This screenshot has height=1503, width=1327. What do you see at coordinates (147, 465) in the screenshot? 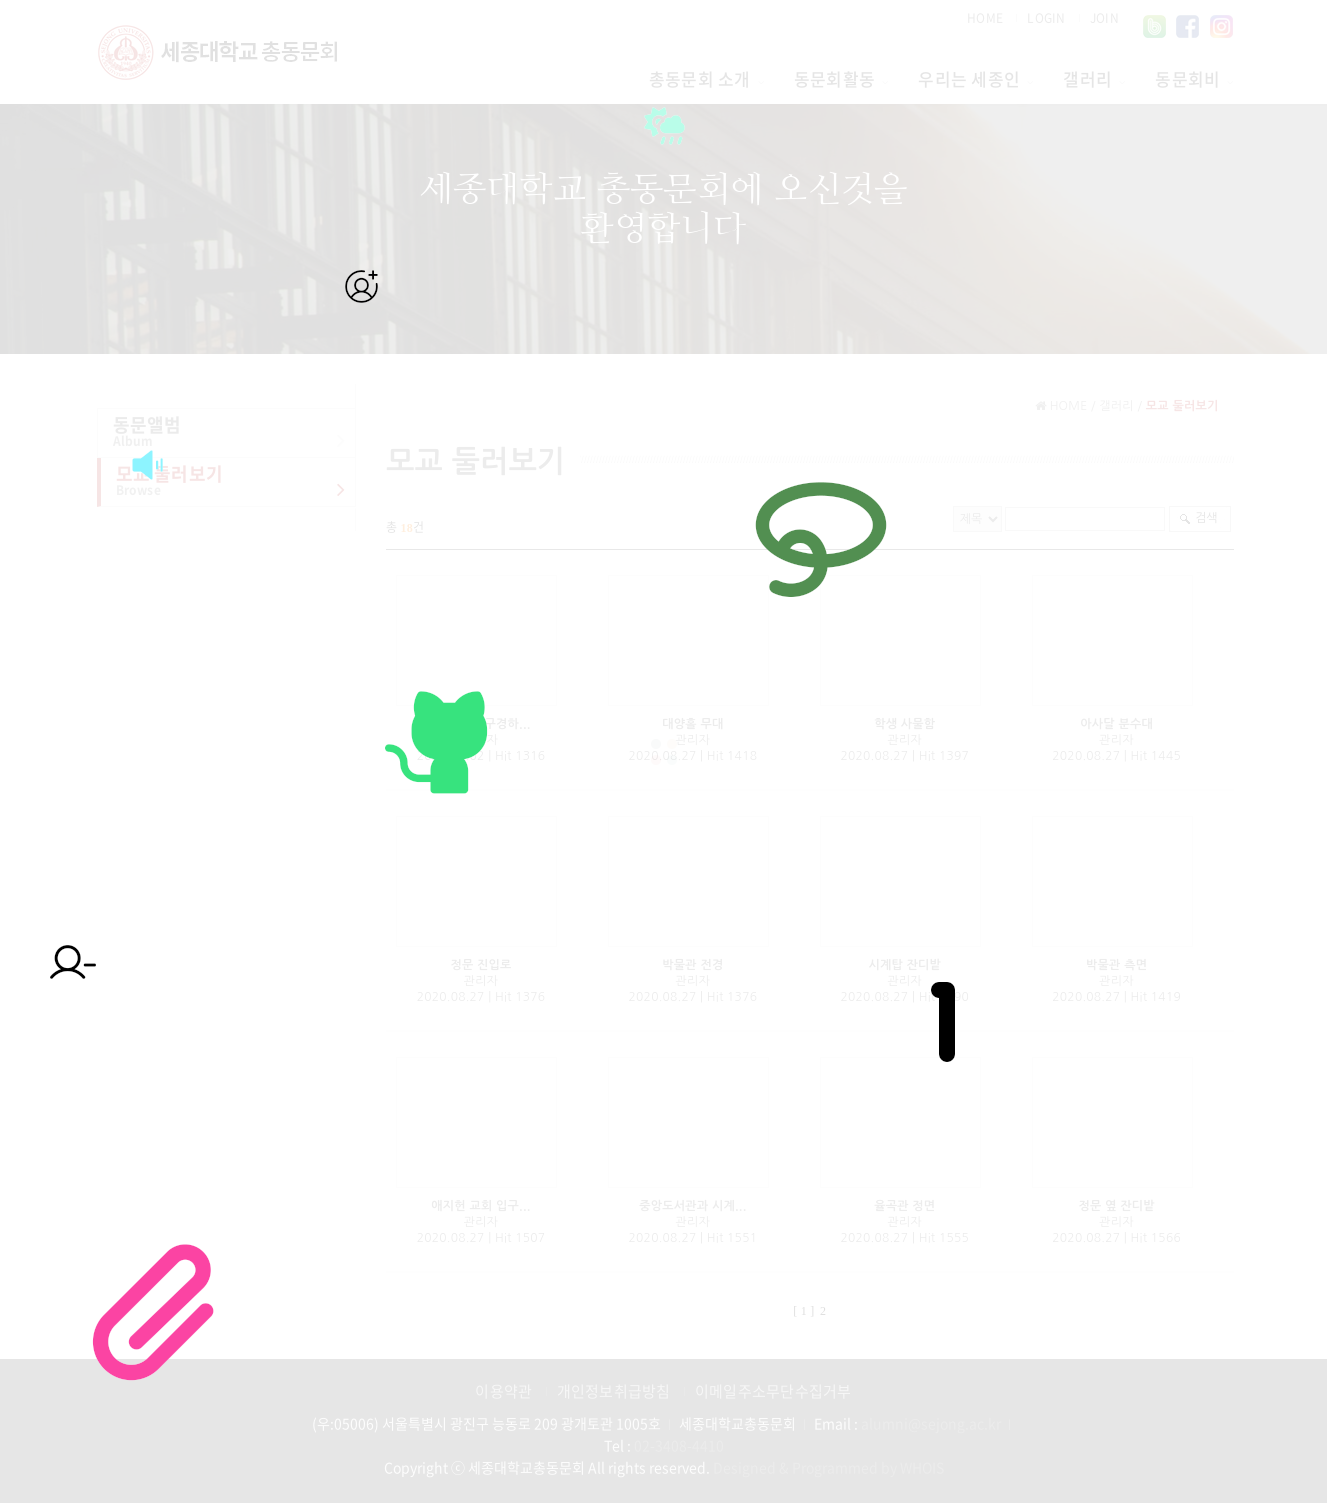
I see `volume set to high` at bounding box center [147, 465].